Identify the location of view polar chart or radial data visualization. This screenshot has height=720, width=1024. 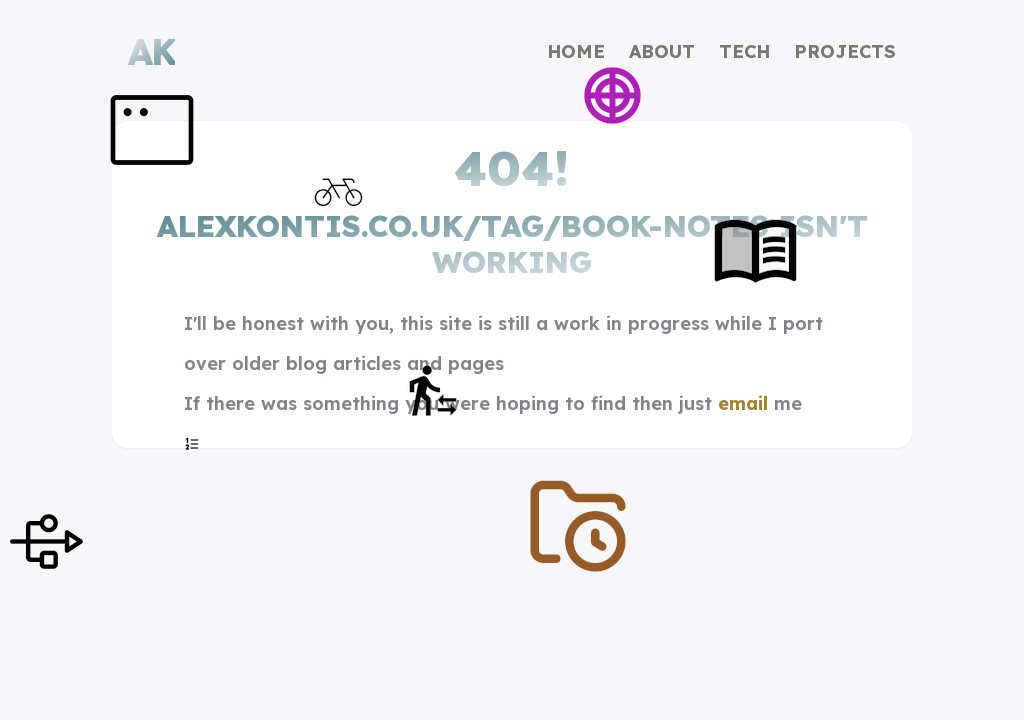
(612, 95).